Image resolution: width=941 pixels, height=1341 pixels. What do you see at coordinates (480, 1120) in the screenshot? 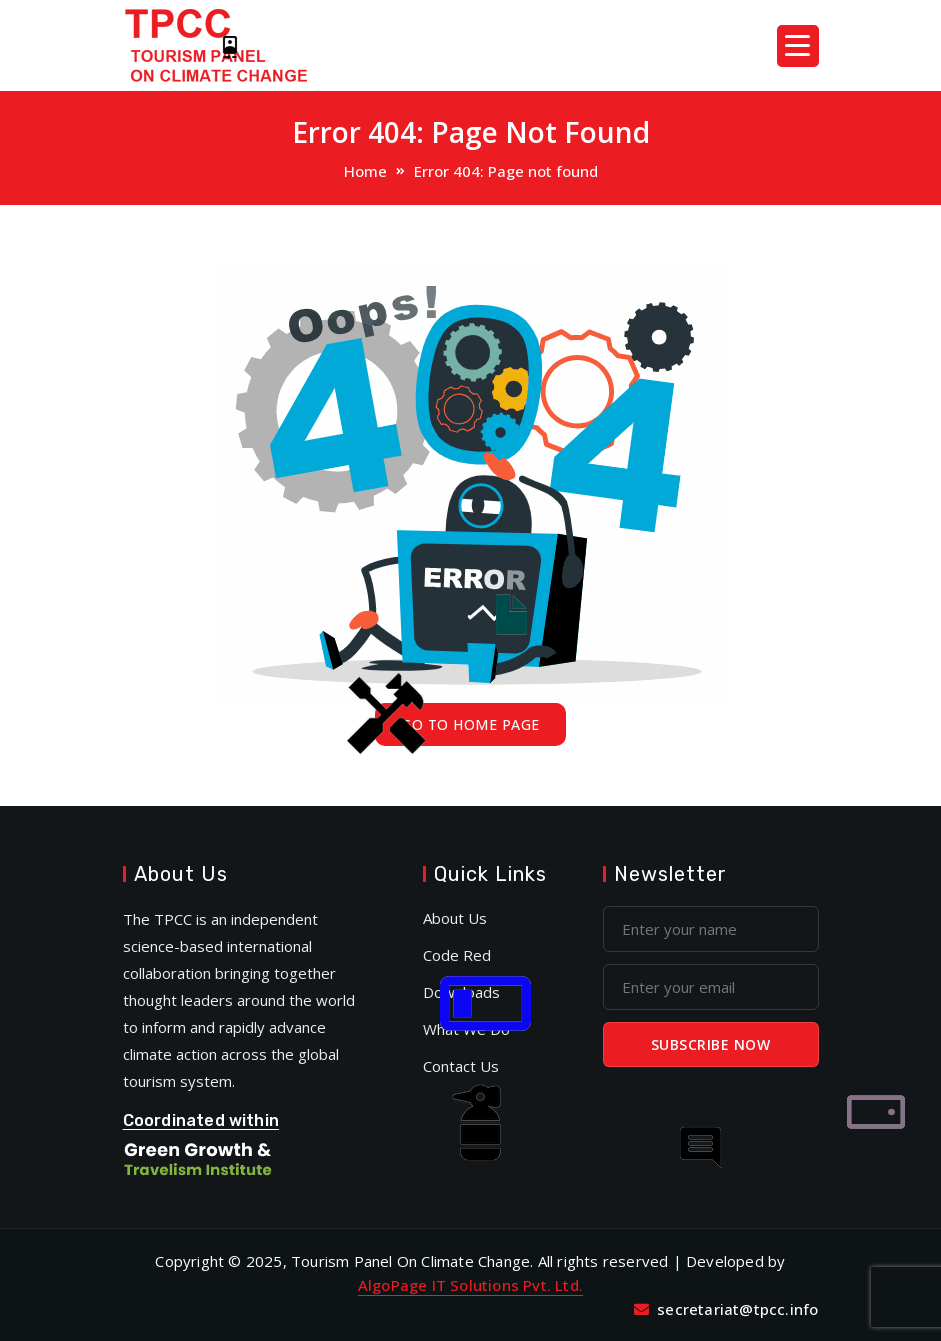
I see `locate fire safety equipment` at bounding box center [480, 1120].